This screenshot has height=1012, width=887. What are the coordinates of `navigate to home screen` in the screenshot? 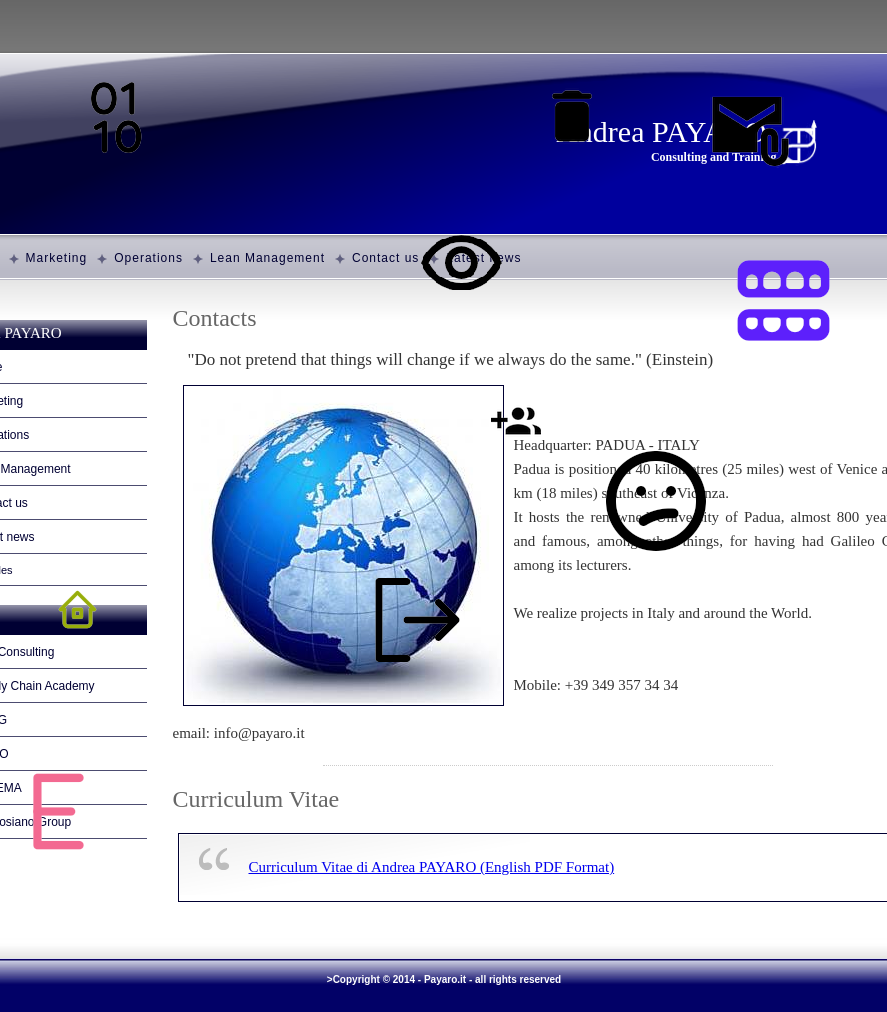 It's located at (77, 609).